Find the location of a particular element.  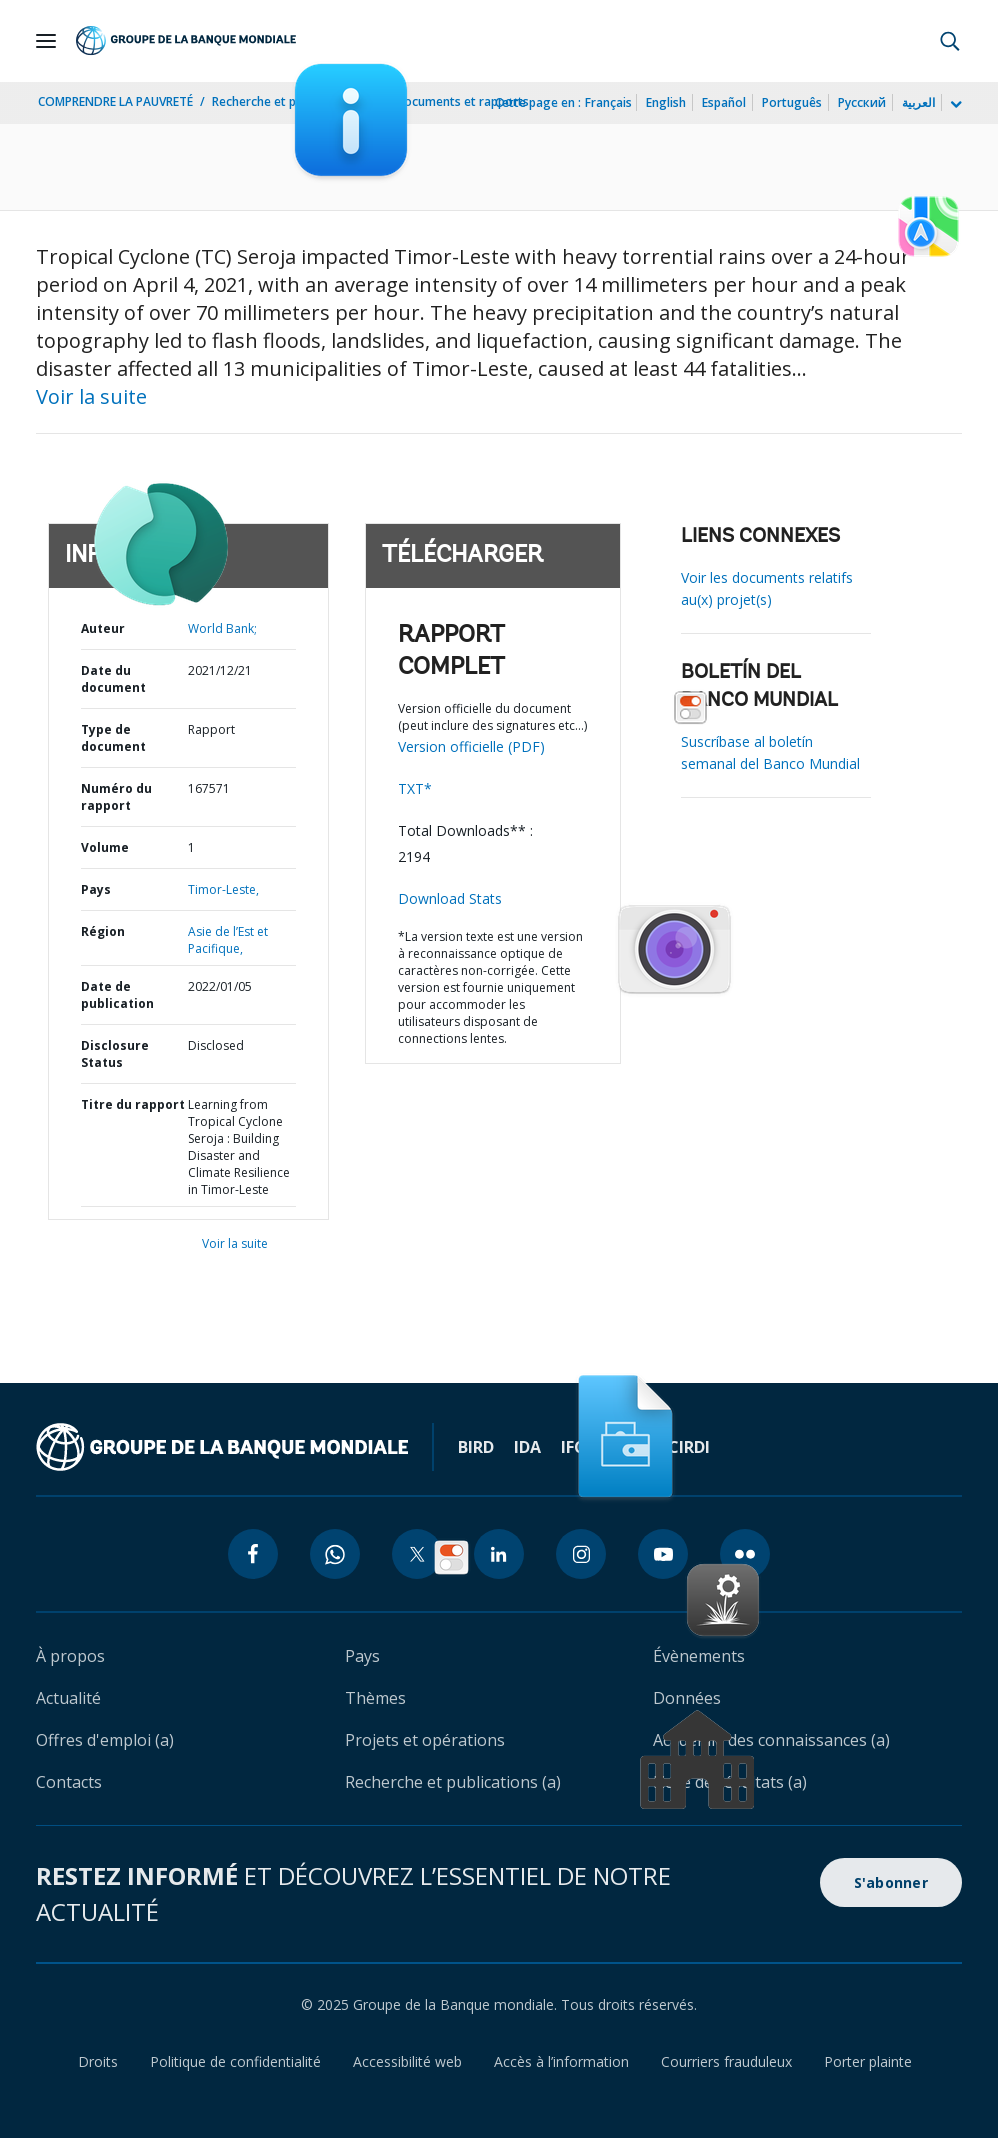

open cheese webcam application is located at coordinates (674, 949).